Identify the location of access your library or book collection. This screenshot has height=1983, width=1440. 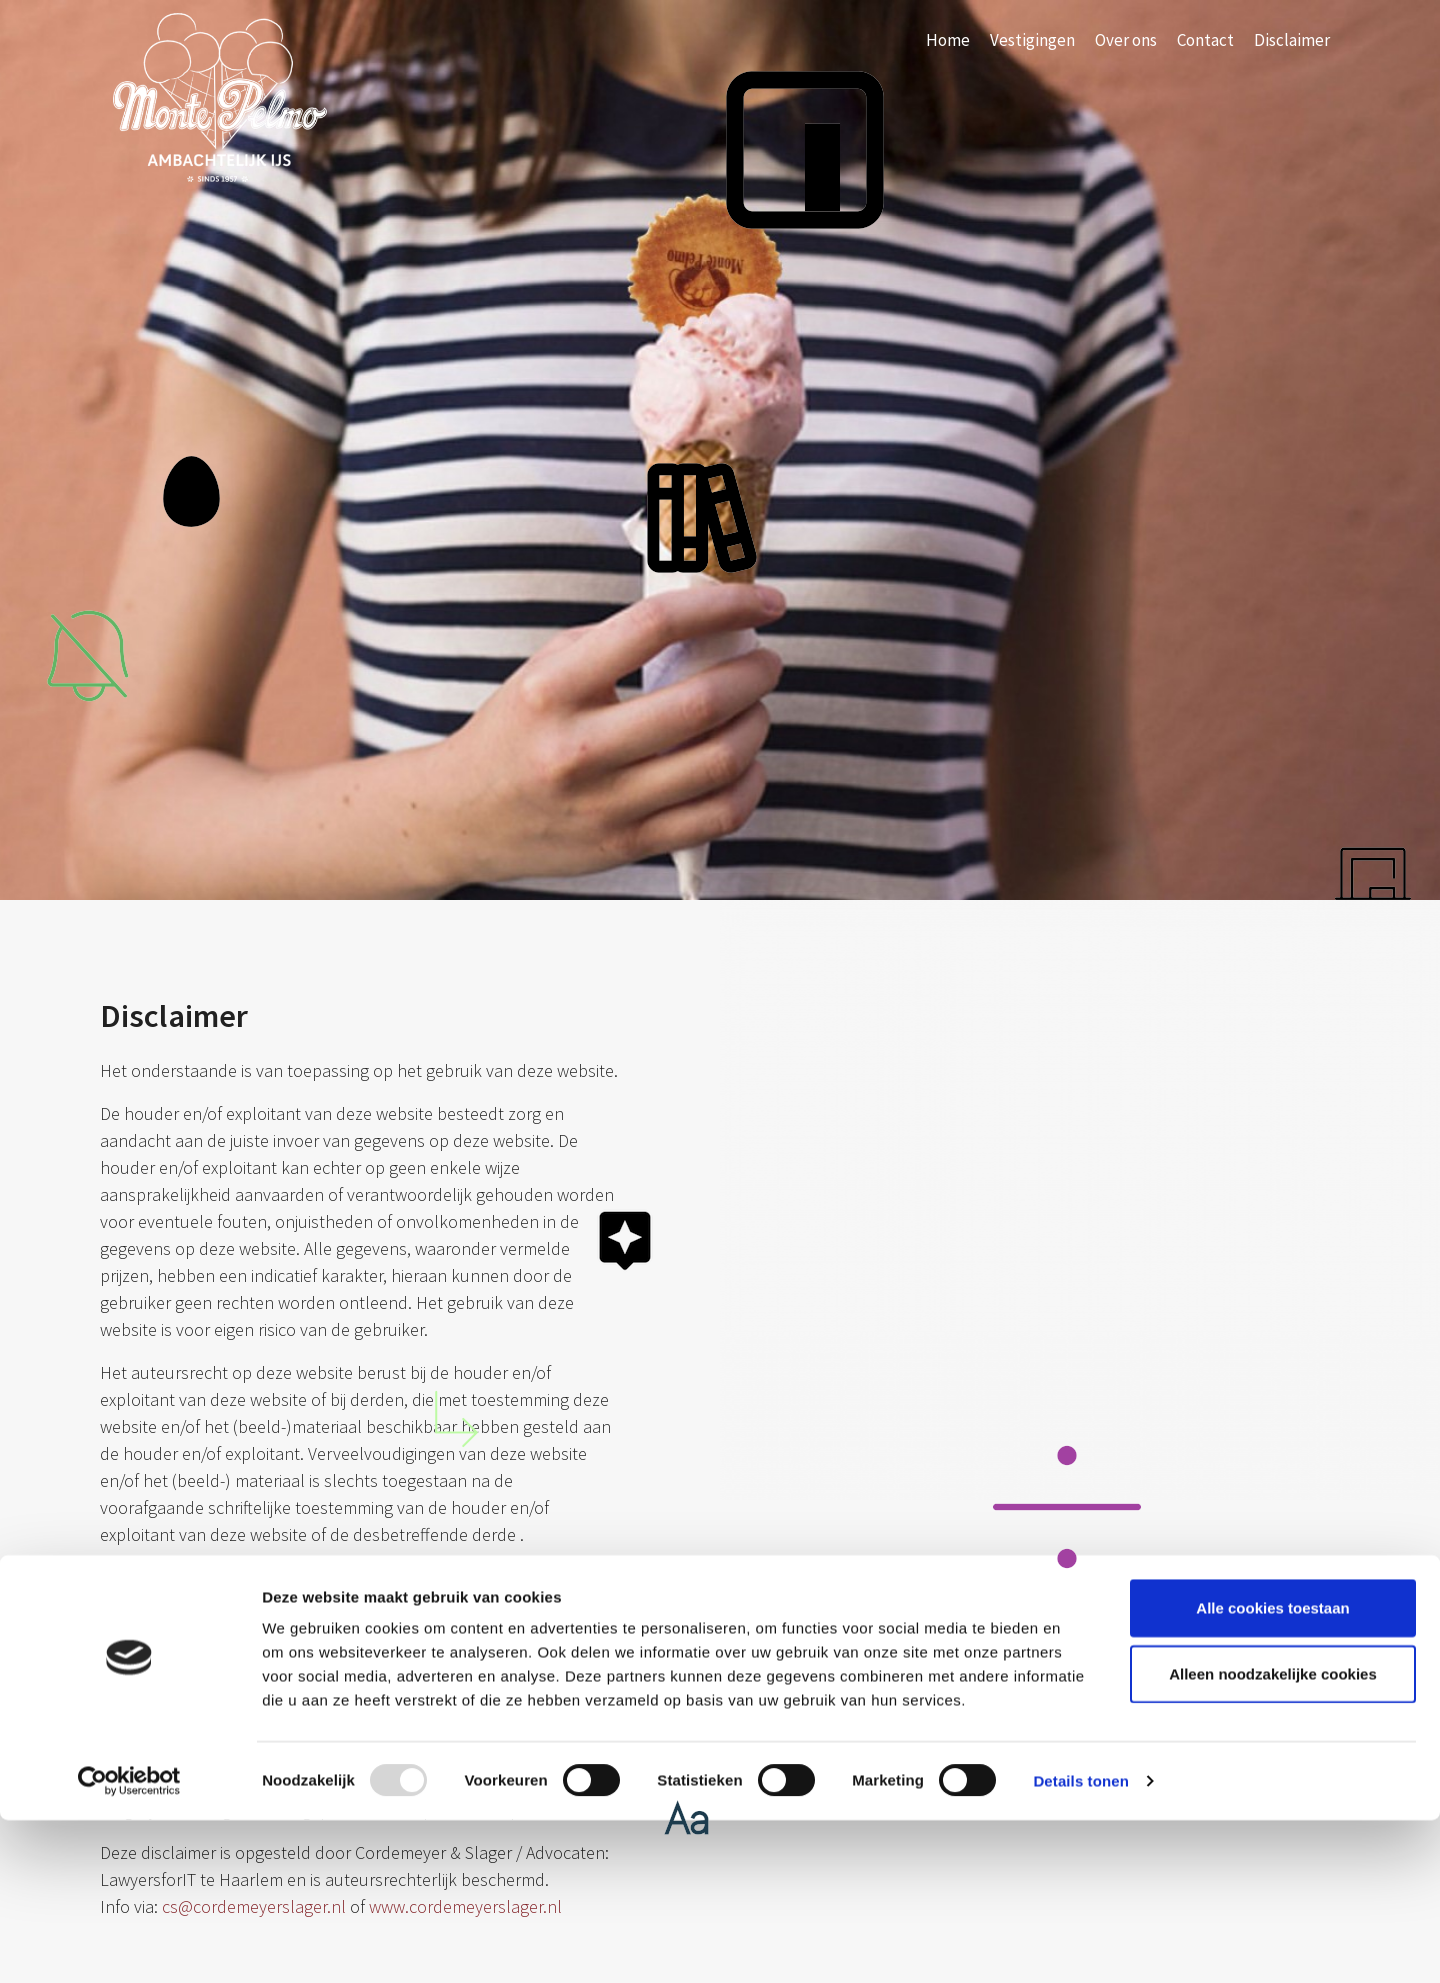
(696, 518).